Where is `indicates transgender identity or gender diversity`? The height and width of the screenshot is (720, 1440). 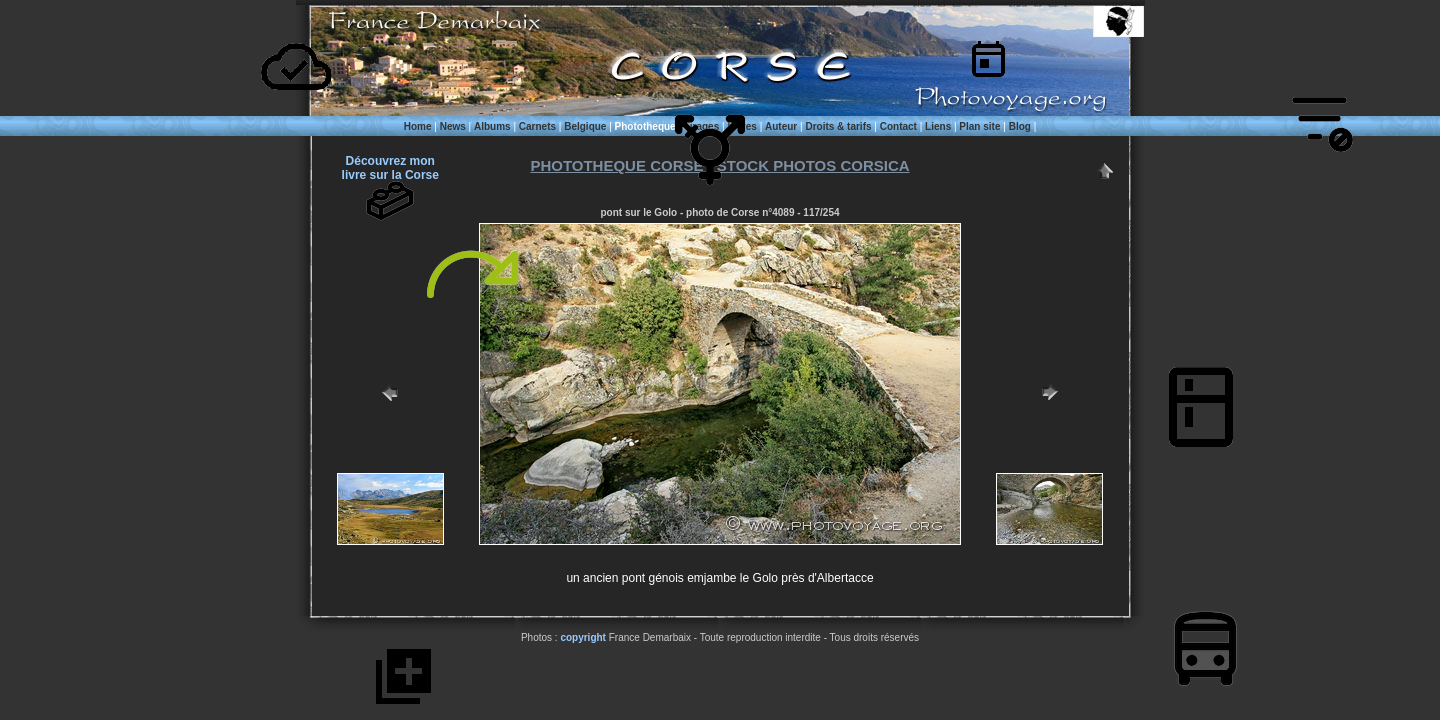
indicates transgender identity or gender diversity is located at coordinates (710, 150).